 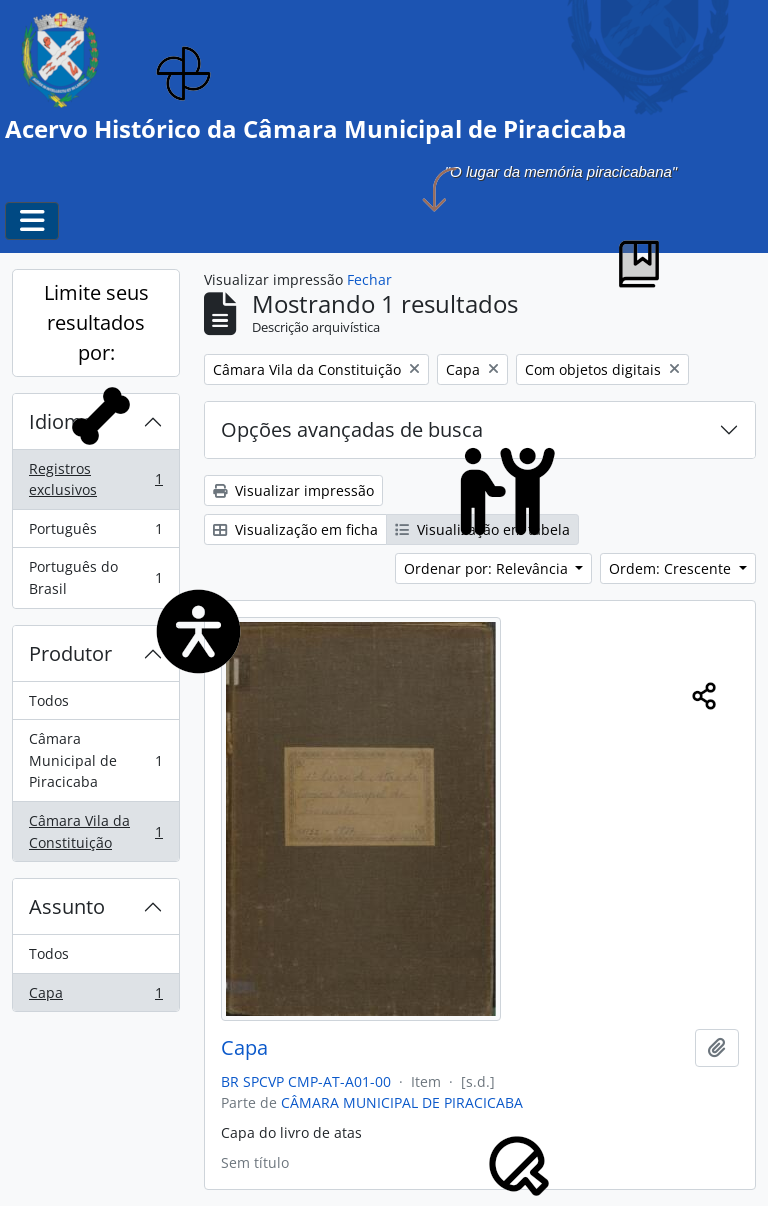 What do you see at coordinates (439, 189) in the screenshot?
I see `go back and down in navigation` at bounding box center [439, 189].